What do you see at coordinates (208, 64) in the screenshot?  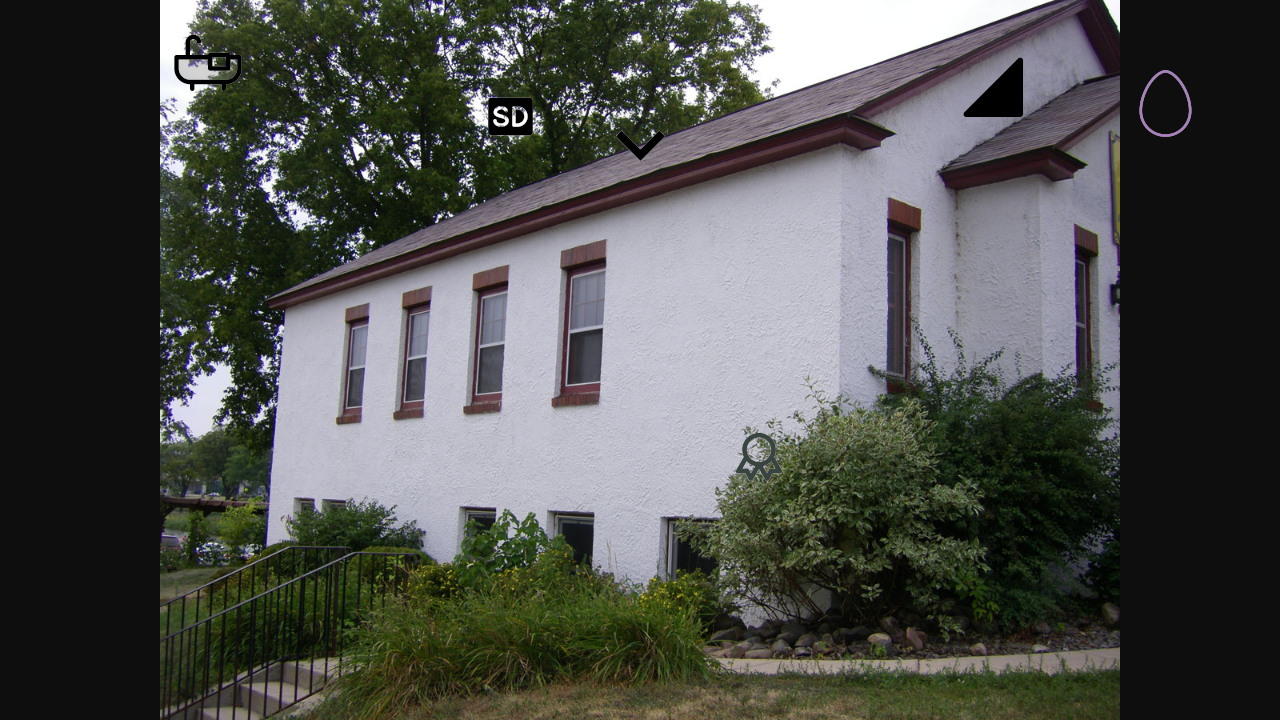 I see `indicates bathroom amenity in a listing` at bounding box center [208, 64].